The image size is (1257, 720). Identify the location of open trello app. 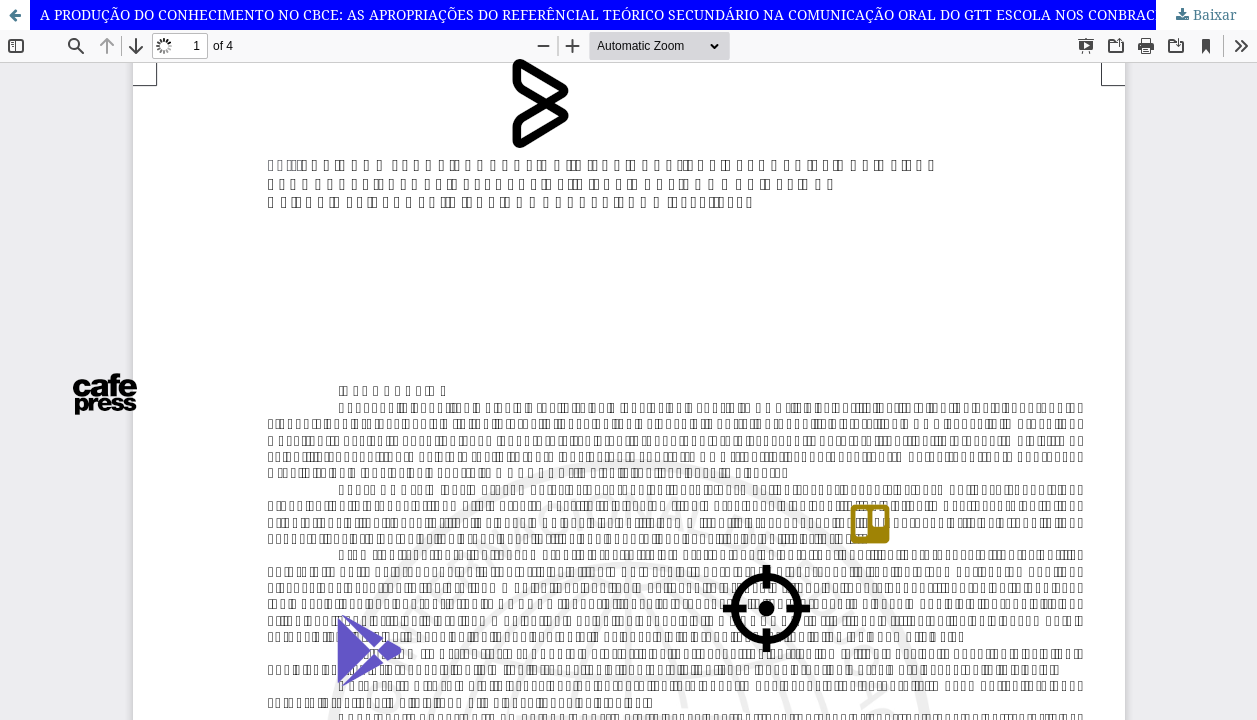
(870, 524).